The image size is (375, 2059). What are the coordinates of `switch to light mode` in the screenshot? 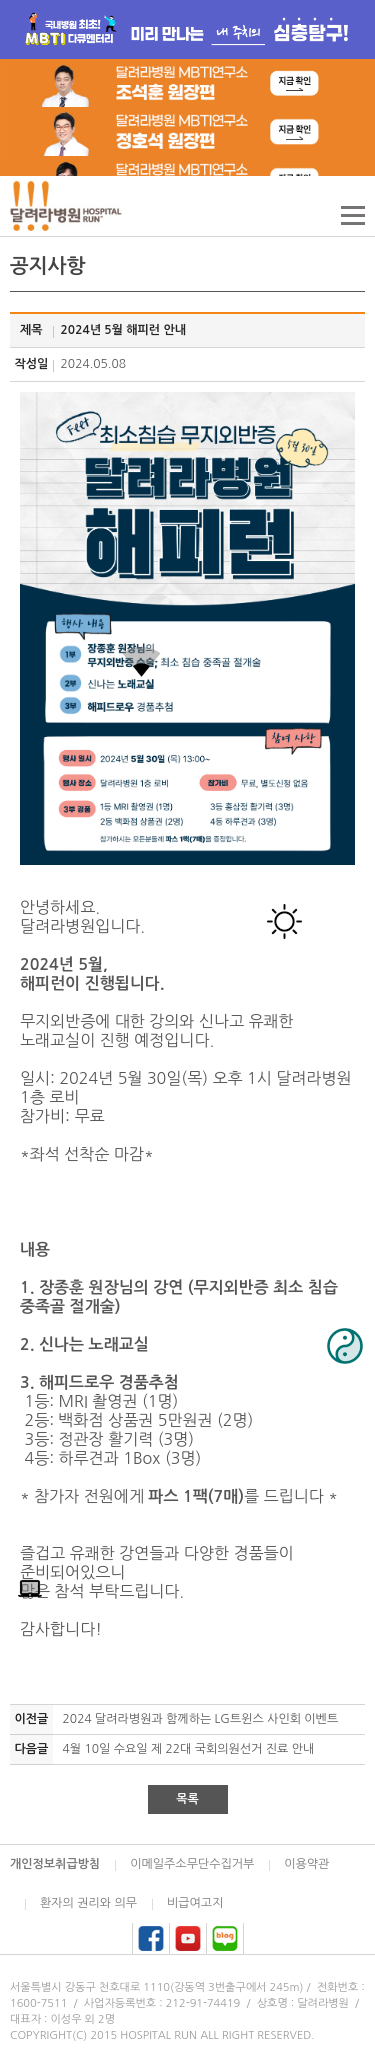 It's located at (284, 921).